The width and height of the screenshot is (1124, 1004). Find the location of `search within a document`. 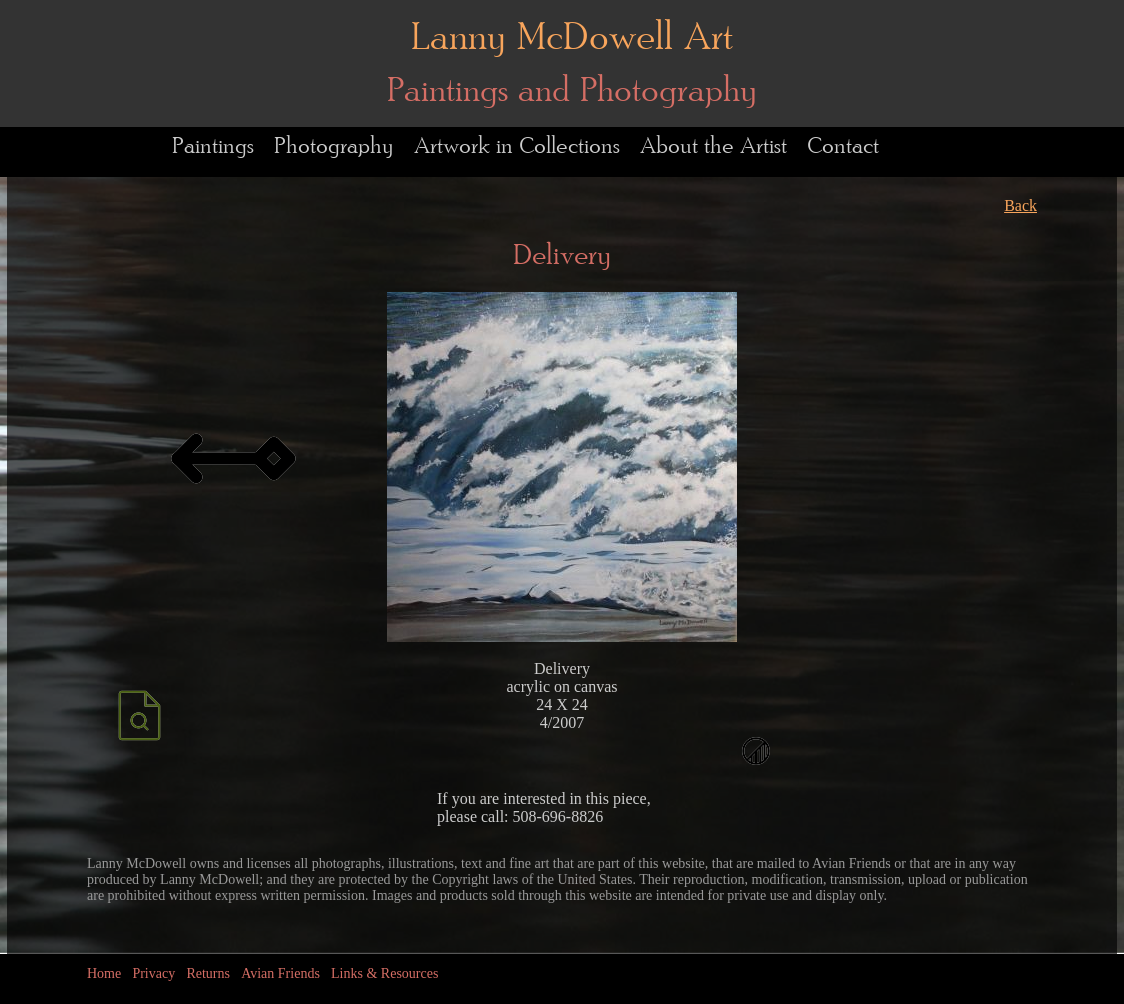

search within a document is located at coordinates (139, 715).